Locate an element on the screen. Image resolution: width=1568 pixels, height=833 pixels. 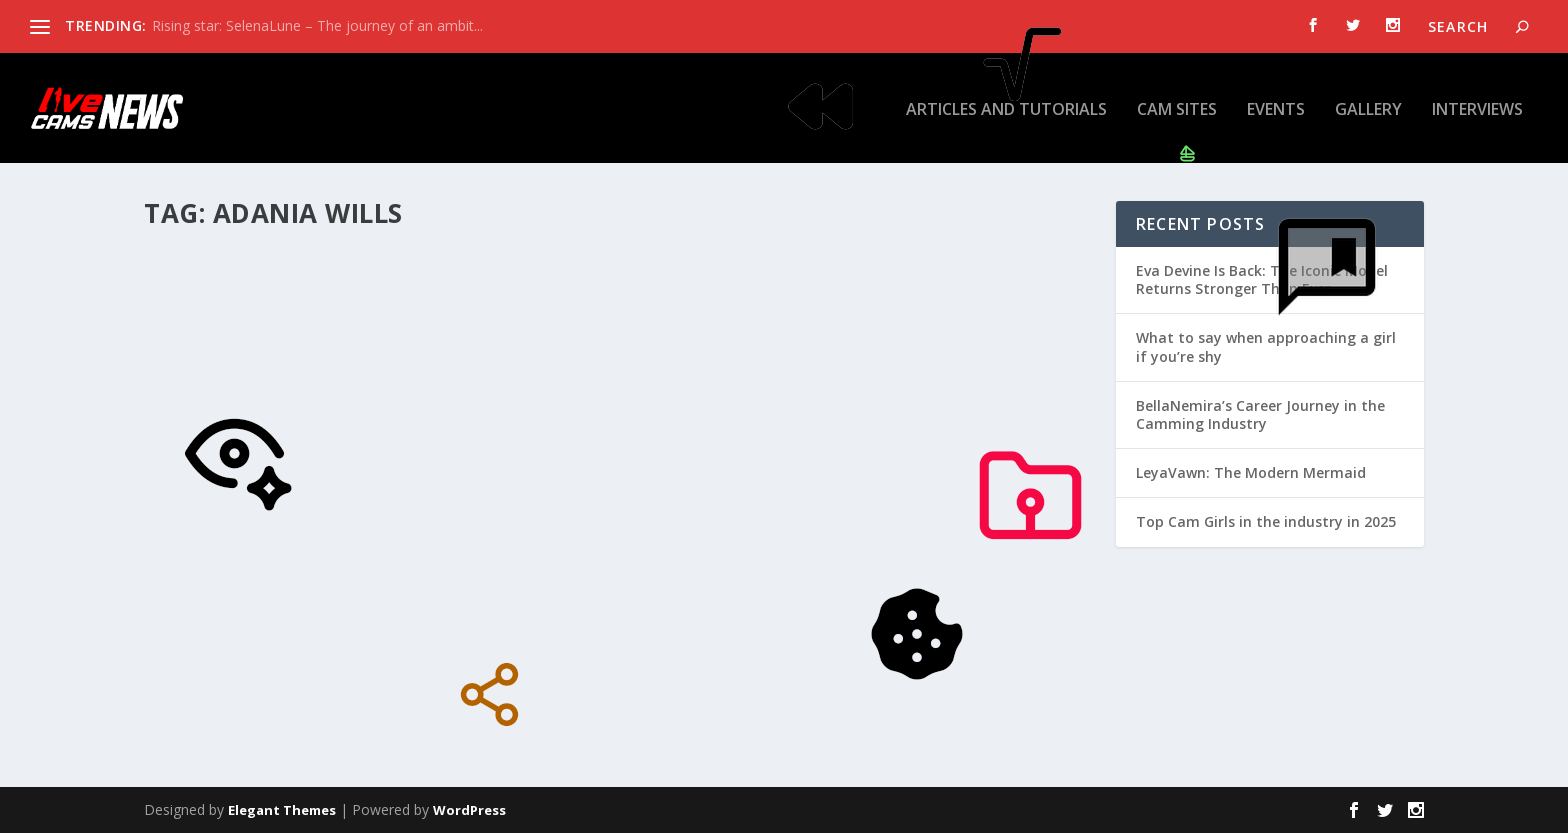
navigate to root directory is located at coordinates (1030, 497).